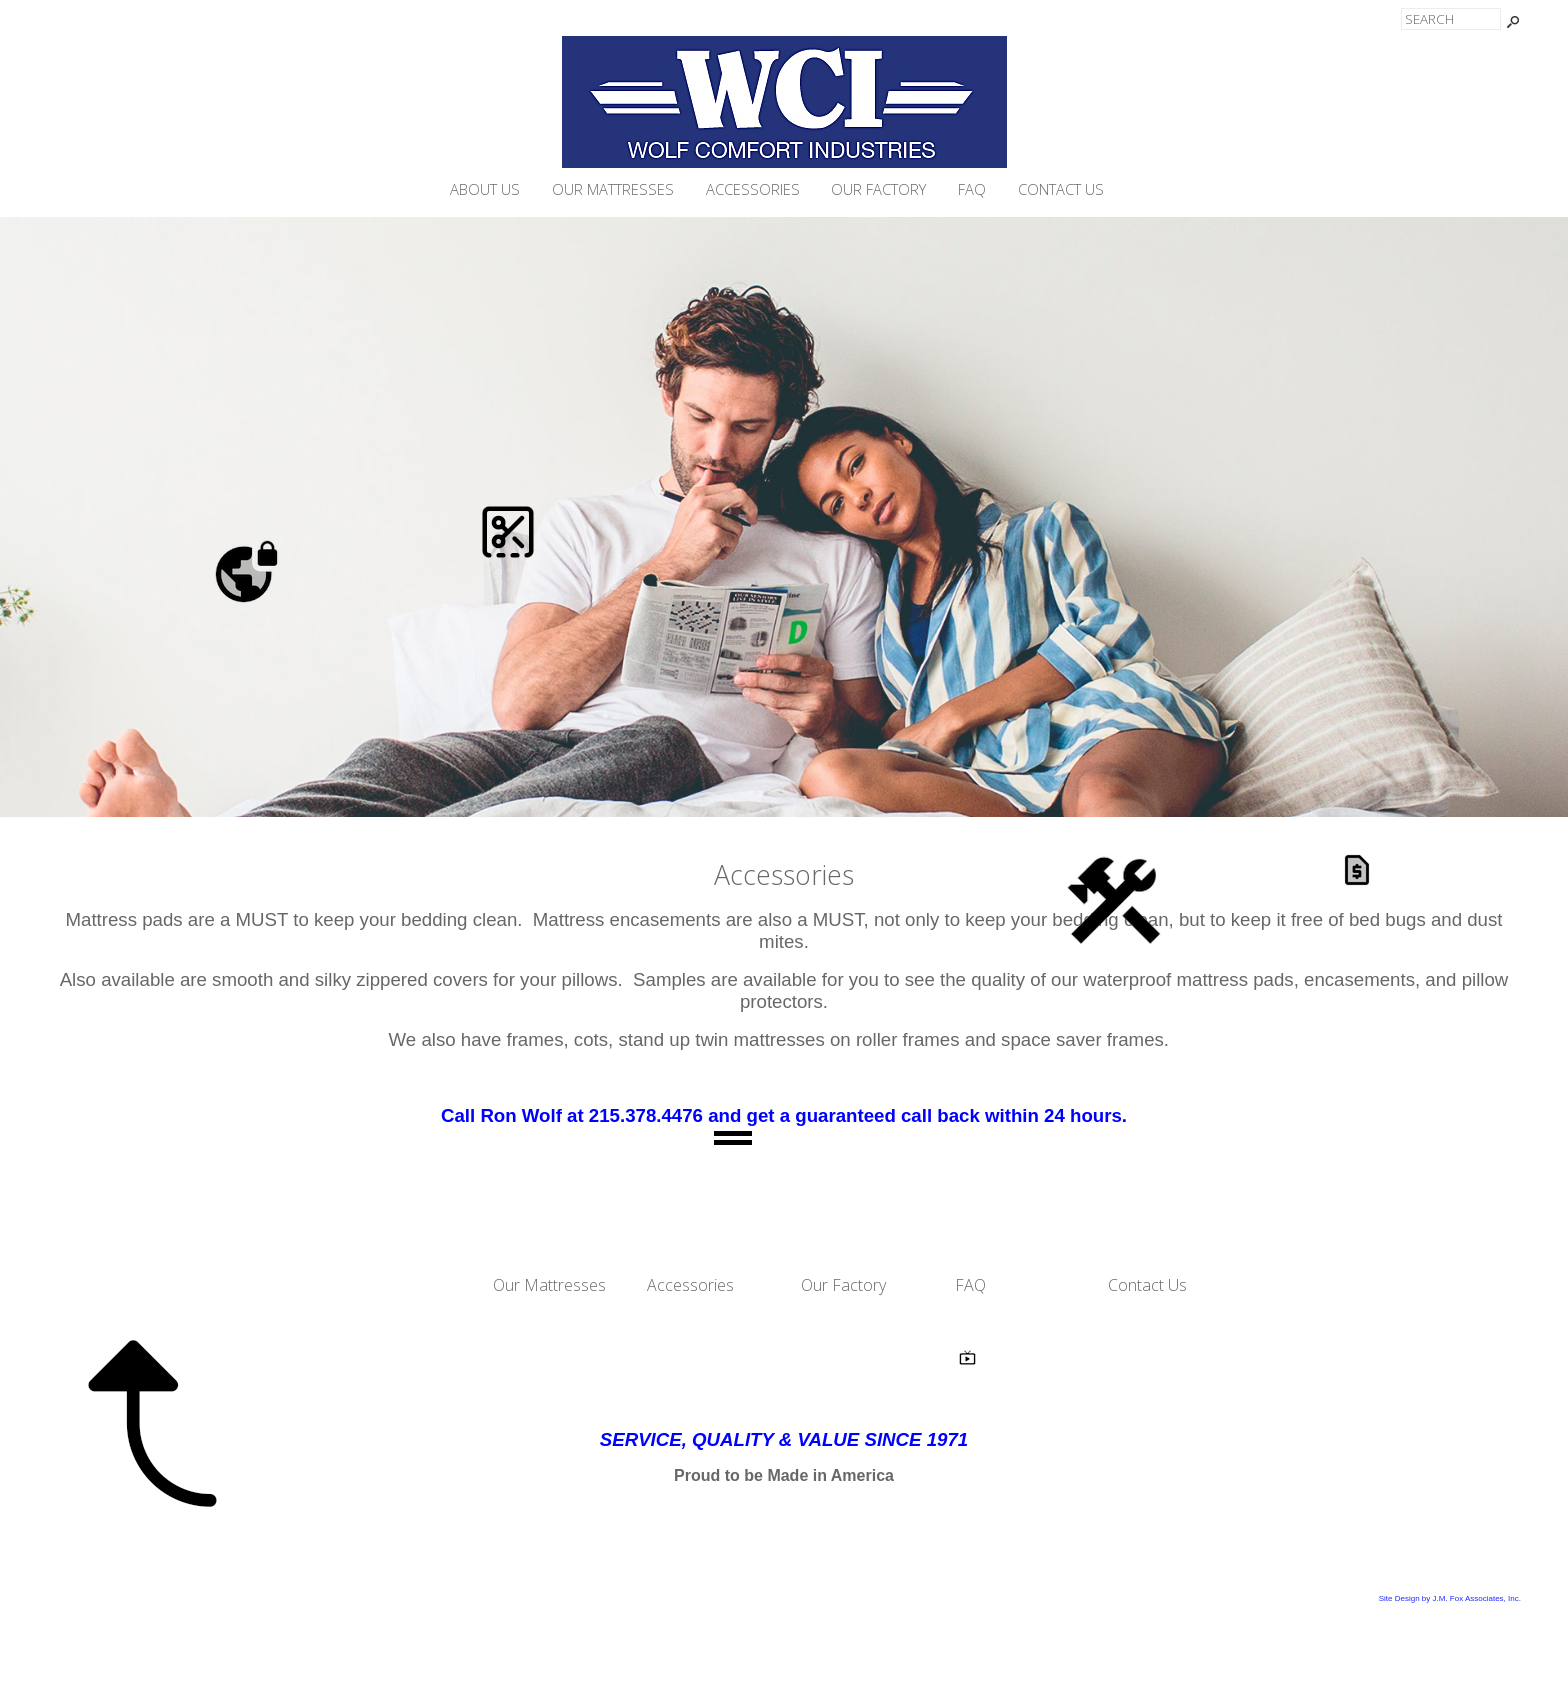 The height and width of the screenshot is (1681, 1568). Describe the element at coordinates (508, 532) in the screenshot. I see `cut or crop selection area` at that location.